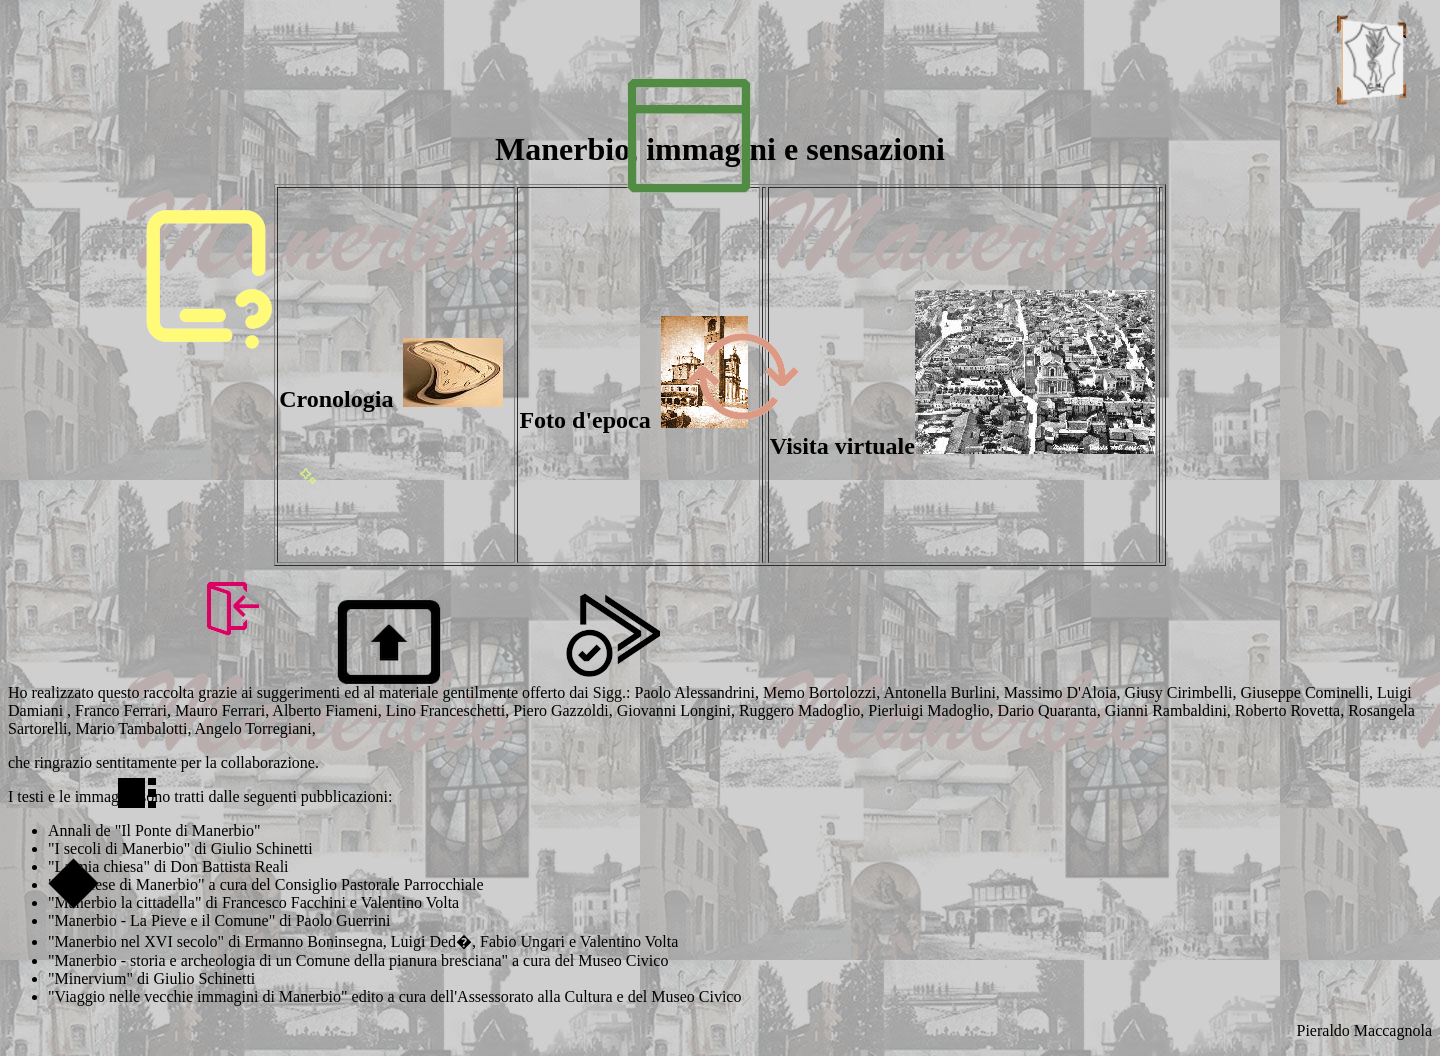  What do you see at coordinates (614, 631) in the screenshot?
I see `run all tests with code coverage` at bounding box center [614, 631].